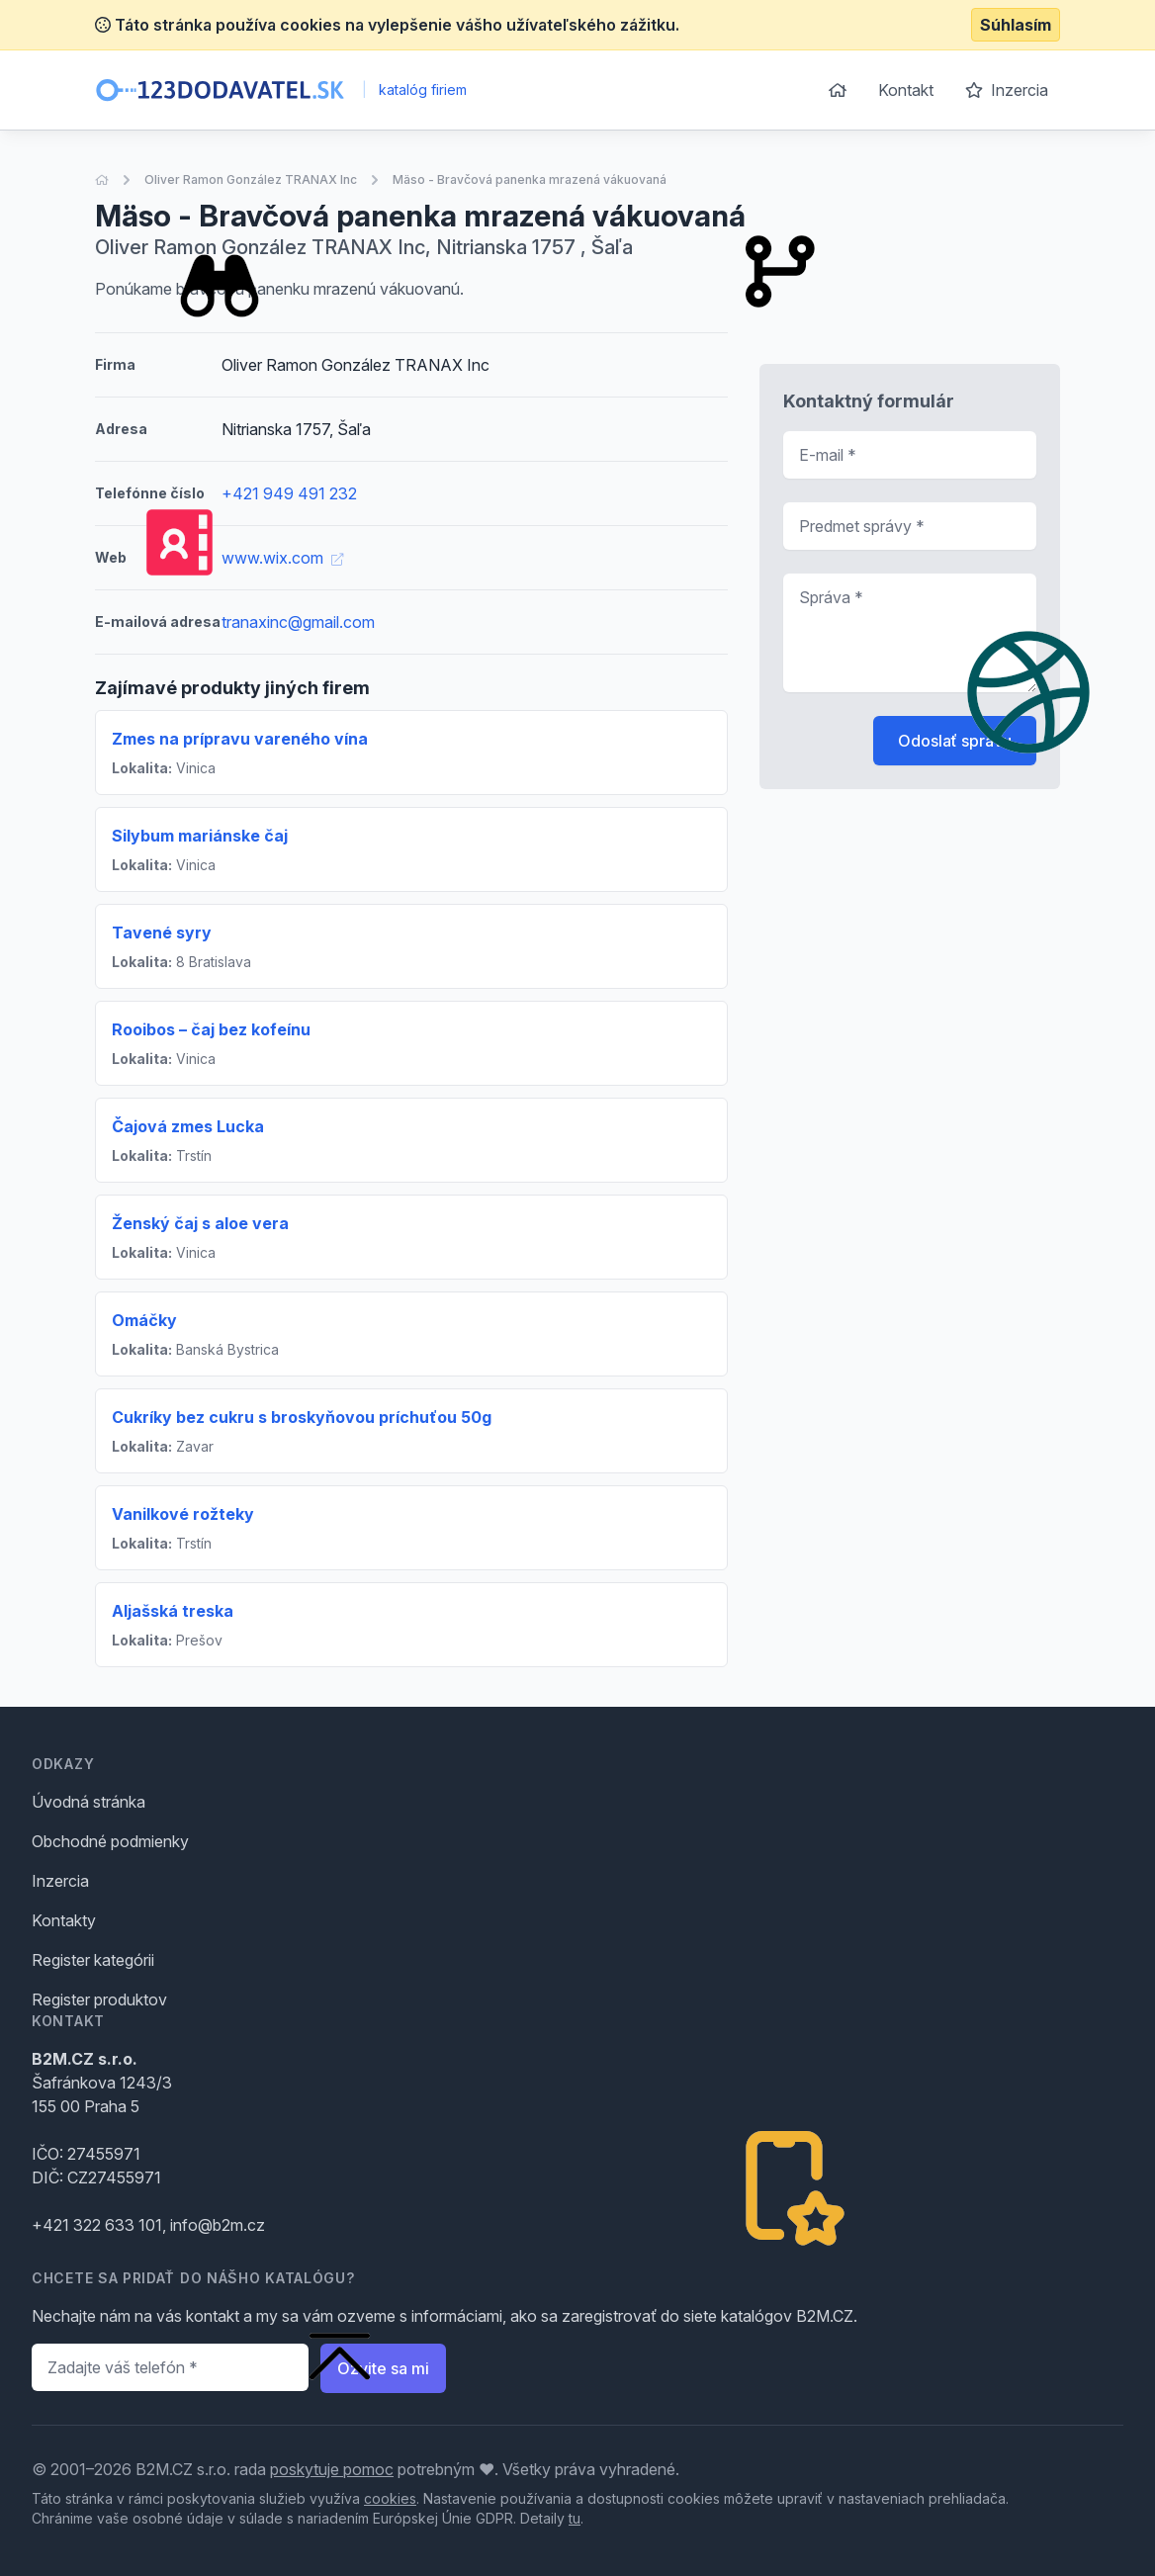  Describe the element at coordinates (179, 542) in the screenshot. I see `open contacts or address book` at that location.